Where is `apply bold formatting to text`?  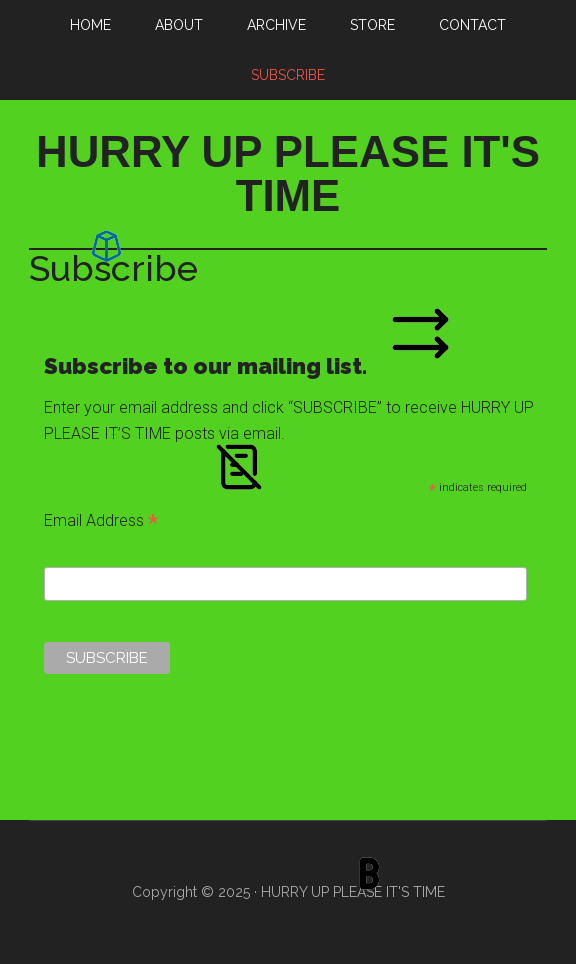 apply bold formatting to text is located at coordinates (369, 873).